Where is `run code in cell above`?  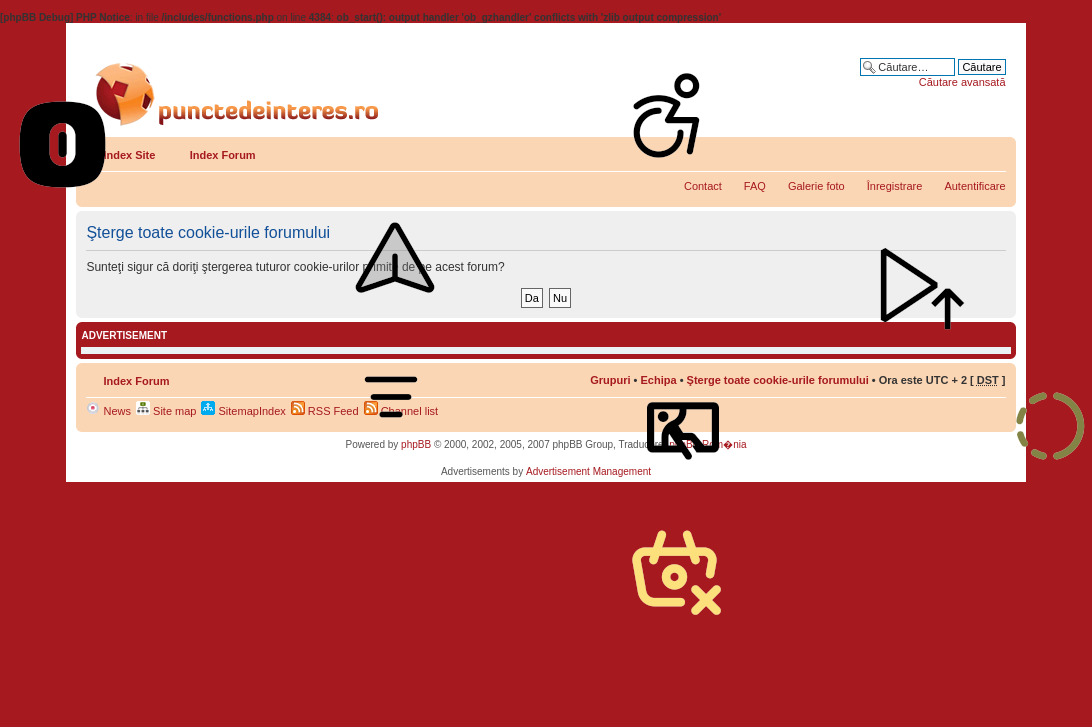
run code in cell above is located at coordinates (921, 288).